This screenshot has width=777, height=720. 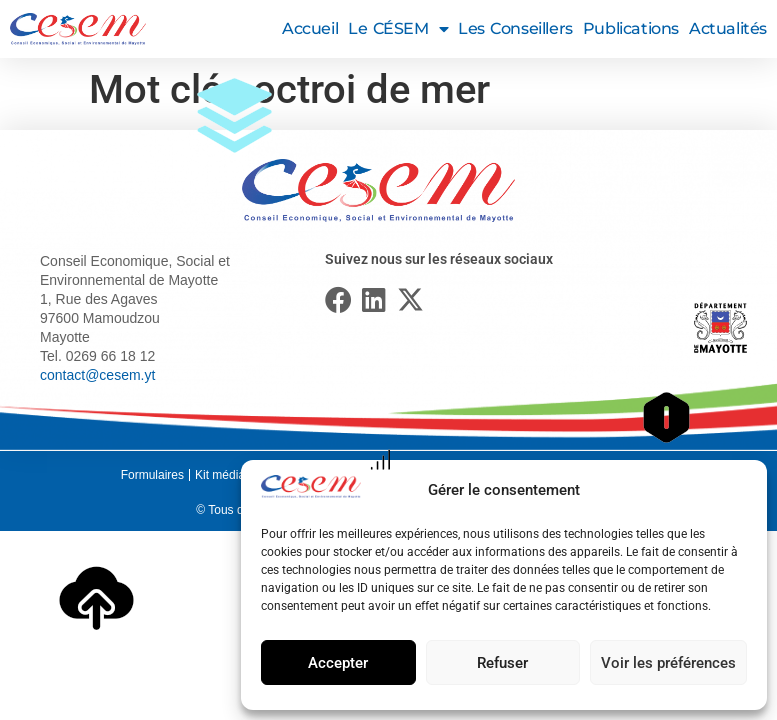 What do you see at coordinates (234, 115) in the screenshot?
I see `toggle layer visibility` at bounding box center [234, 115].